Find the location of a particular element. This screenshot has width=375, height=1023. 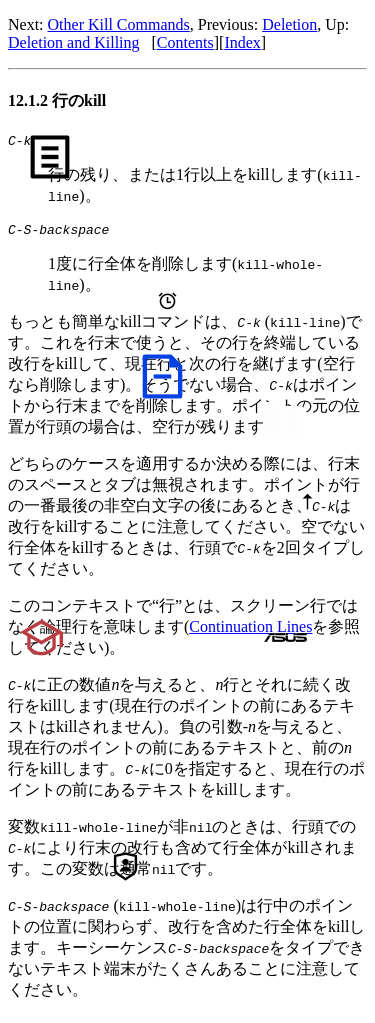

asus brand identifier is located at coordinates (285, 637).